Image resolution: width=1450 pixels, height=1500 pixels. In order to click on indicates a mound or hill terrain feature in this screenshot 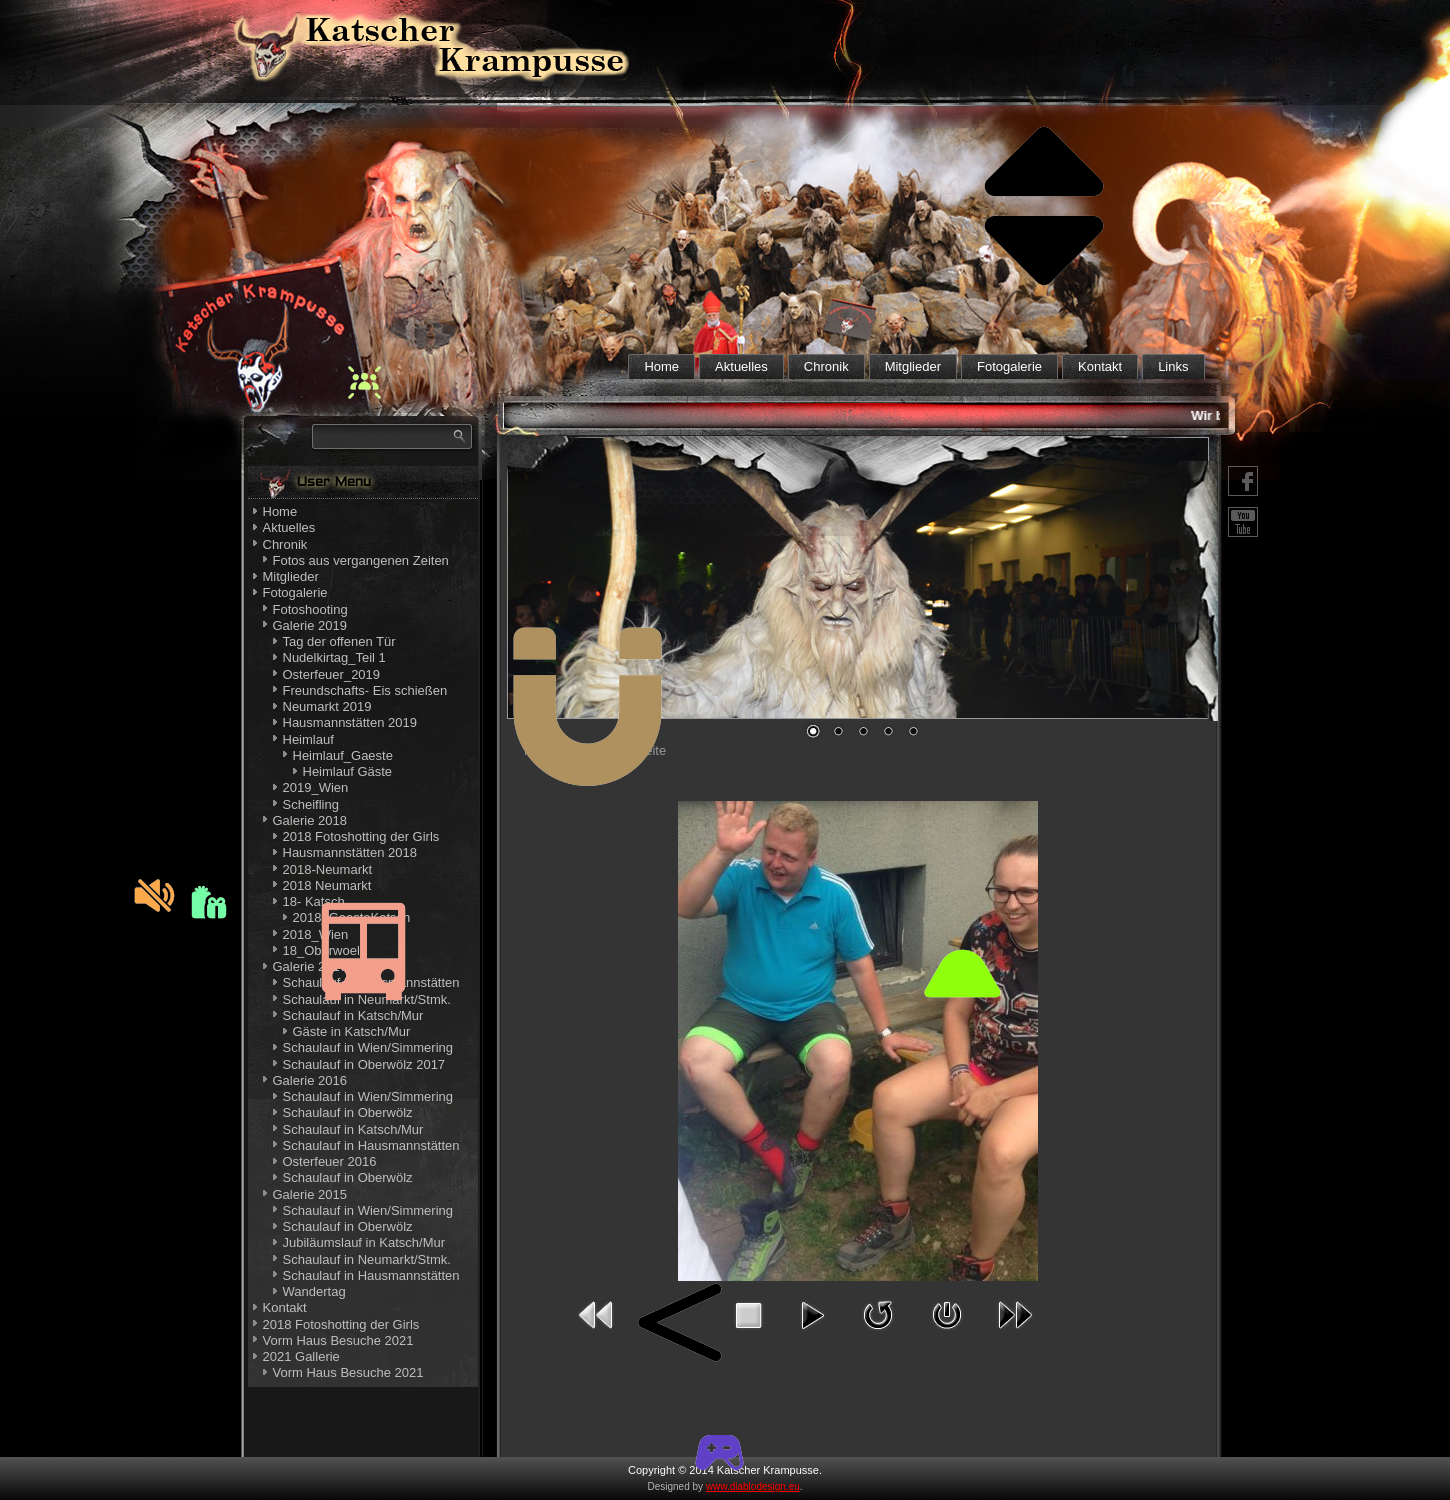, I will do `click(962, 973)`.